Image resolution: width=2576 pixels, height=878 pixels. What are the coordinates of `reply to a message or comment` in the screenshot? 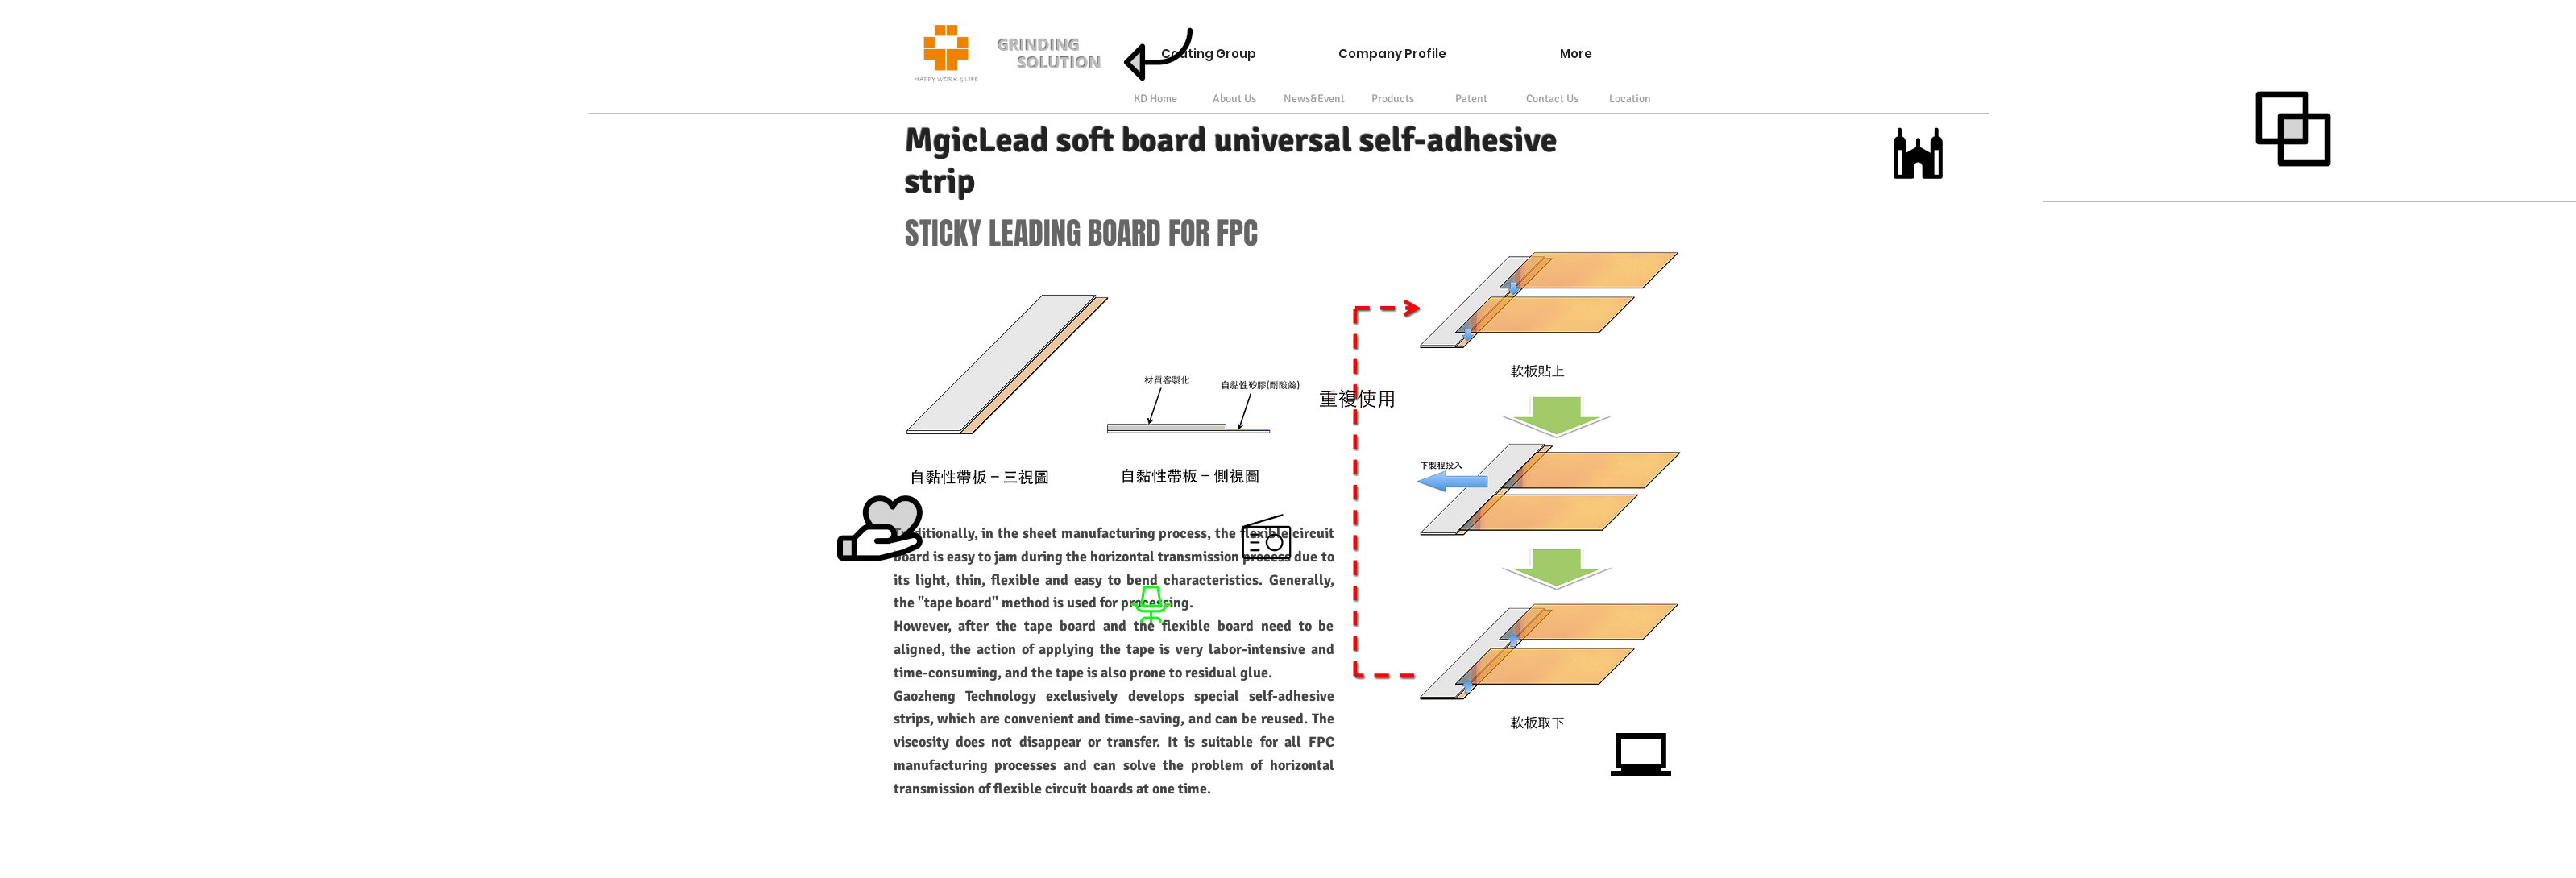 It's located at (1158, 54).